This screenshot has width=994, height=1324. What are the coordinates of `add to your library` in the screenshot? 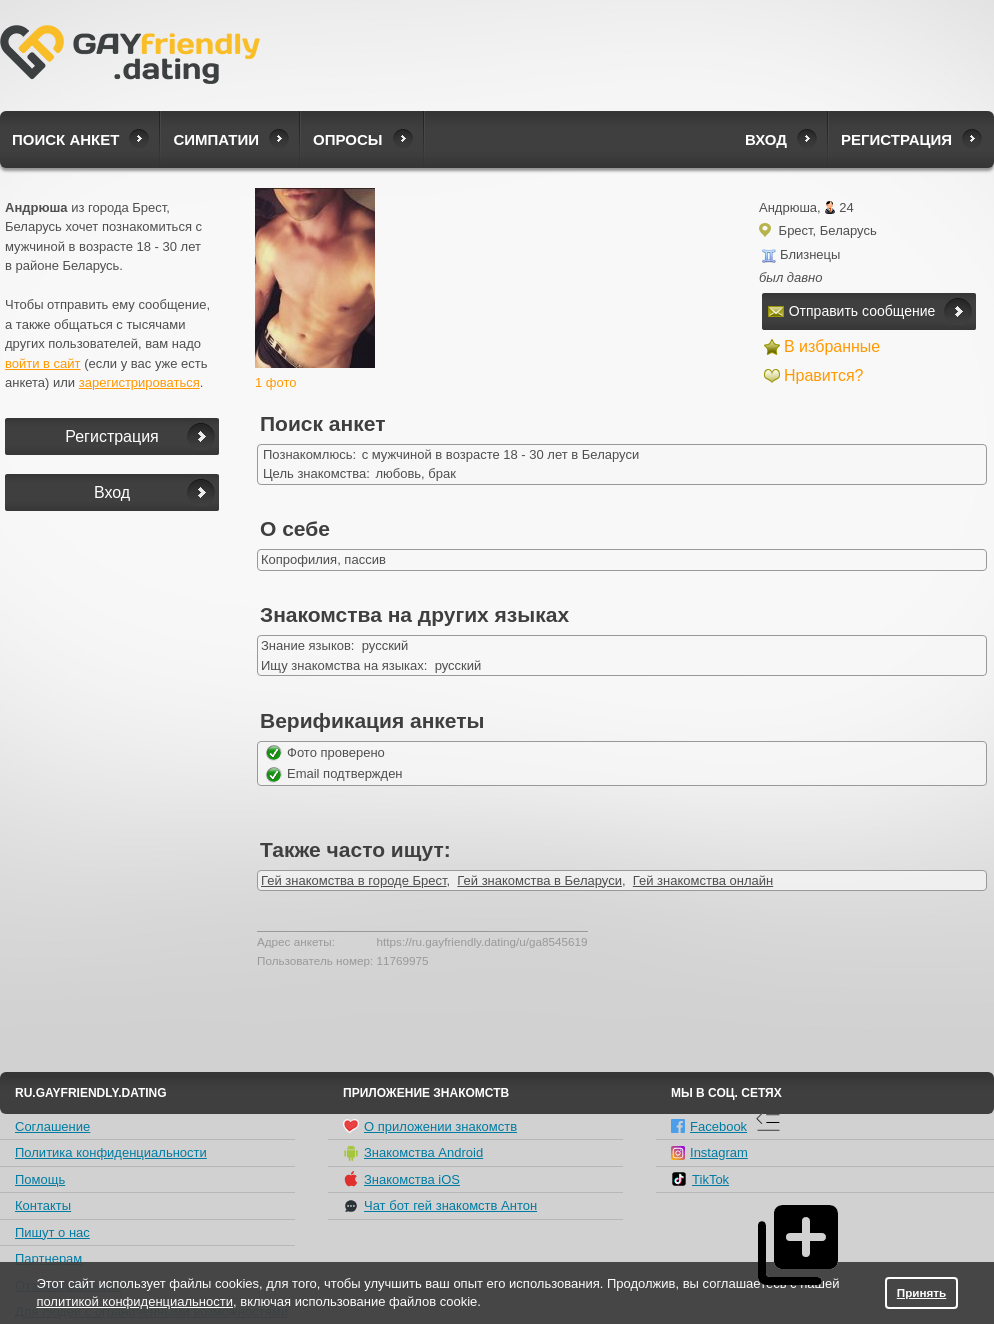 It's located at (798, 1245).